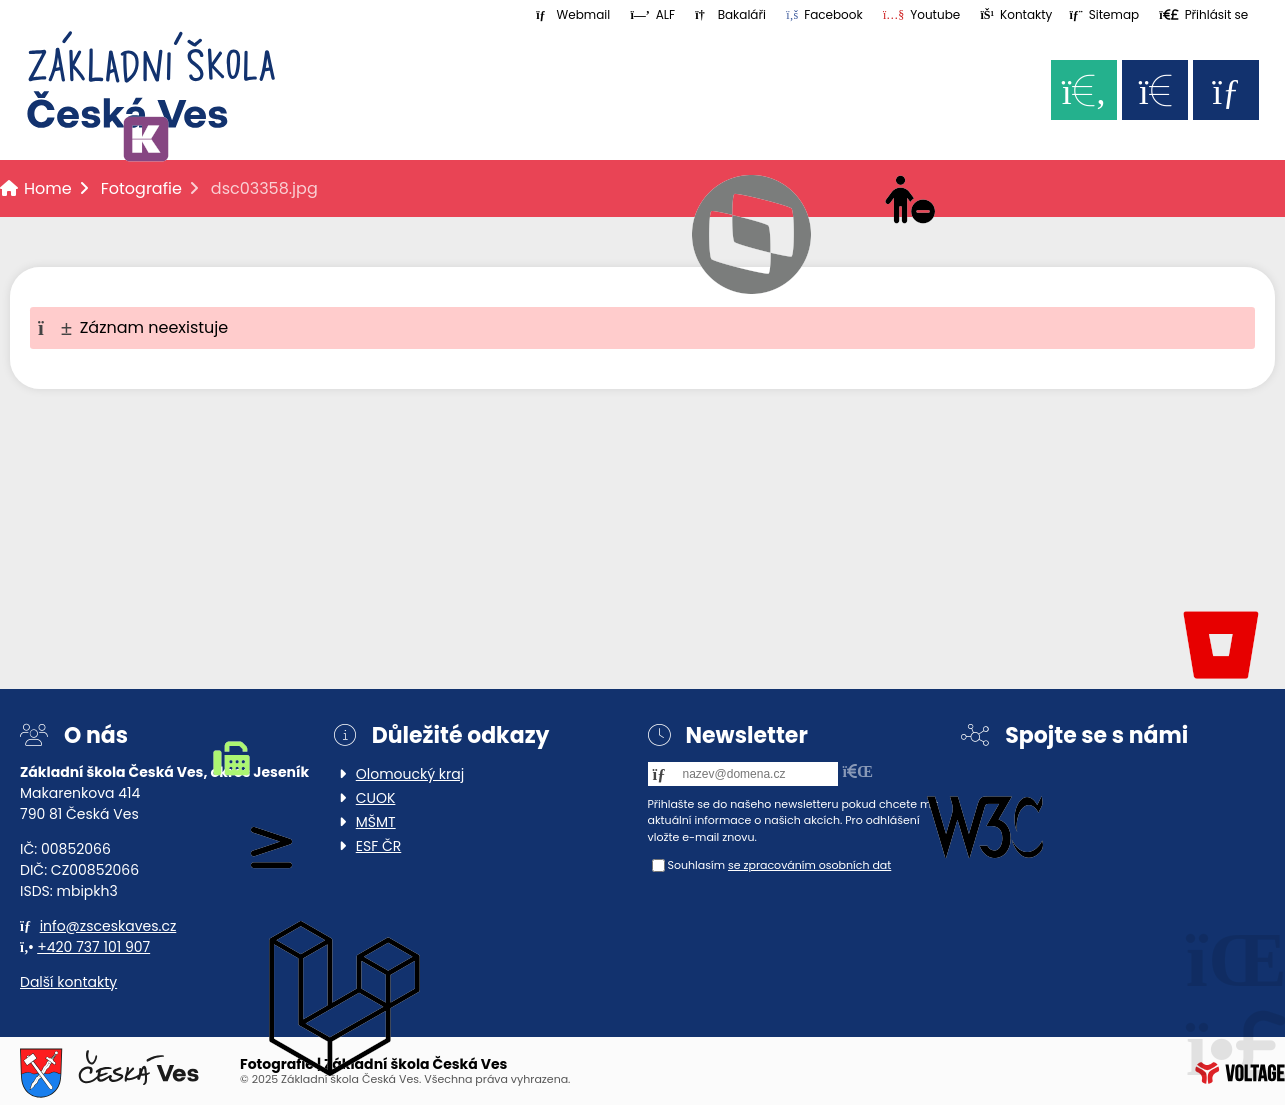  Describe the element at coordinates (344, 998) in the screenshot. I see `Laravel framework branding or integration` at that location.